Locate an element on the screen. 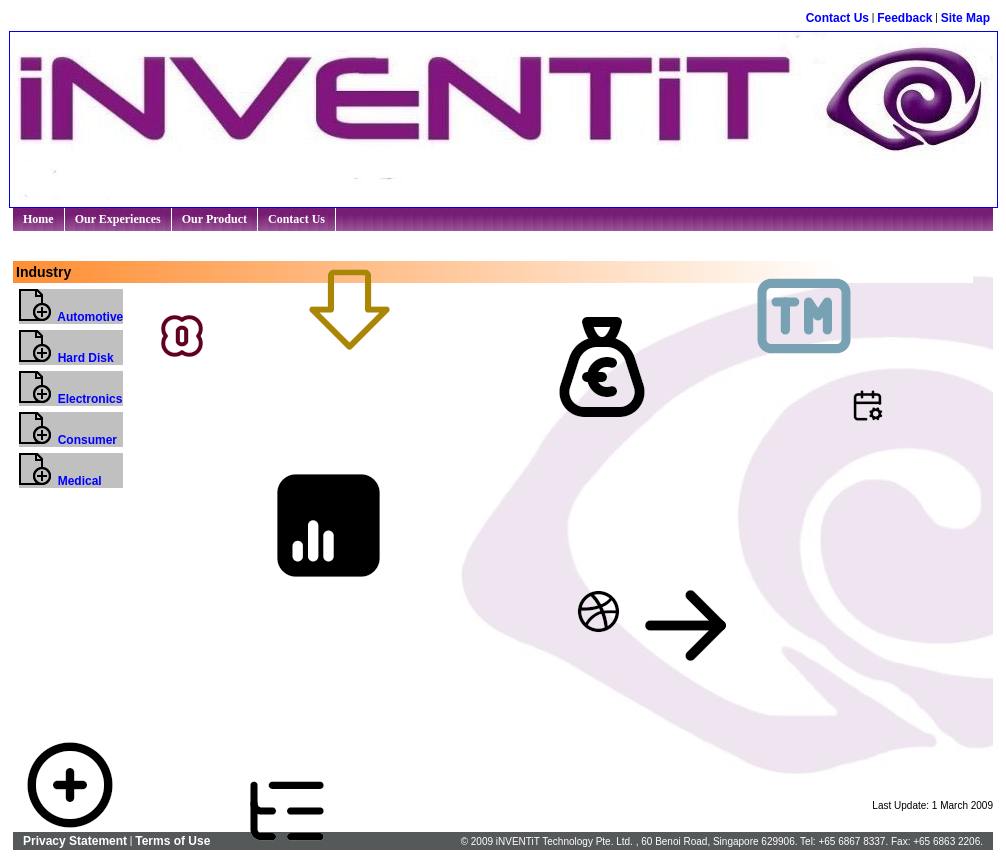  navigate to the next item or screen is located at coordinates (685, 625).